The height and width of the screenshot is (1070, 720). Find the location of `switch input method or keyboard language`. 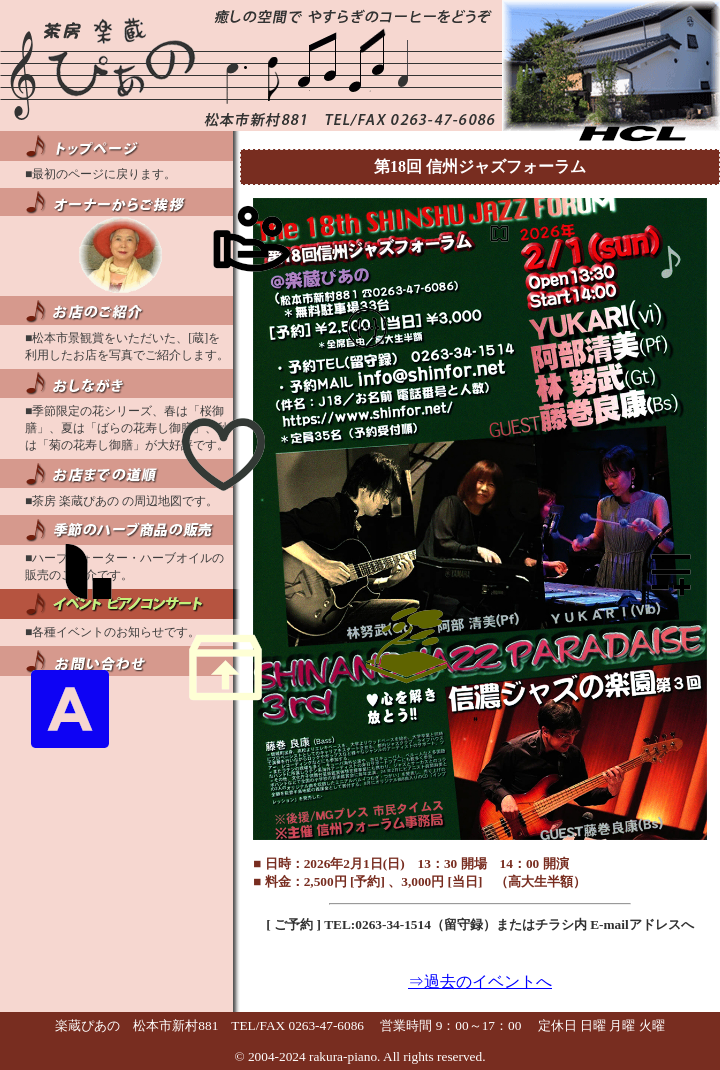

switch input method or keyboard language is located at coordinates (70, 709).